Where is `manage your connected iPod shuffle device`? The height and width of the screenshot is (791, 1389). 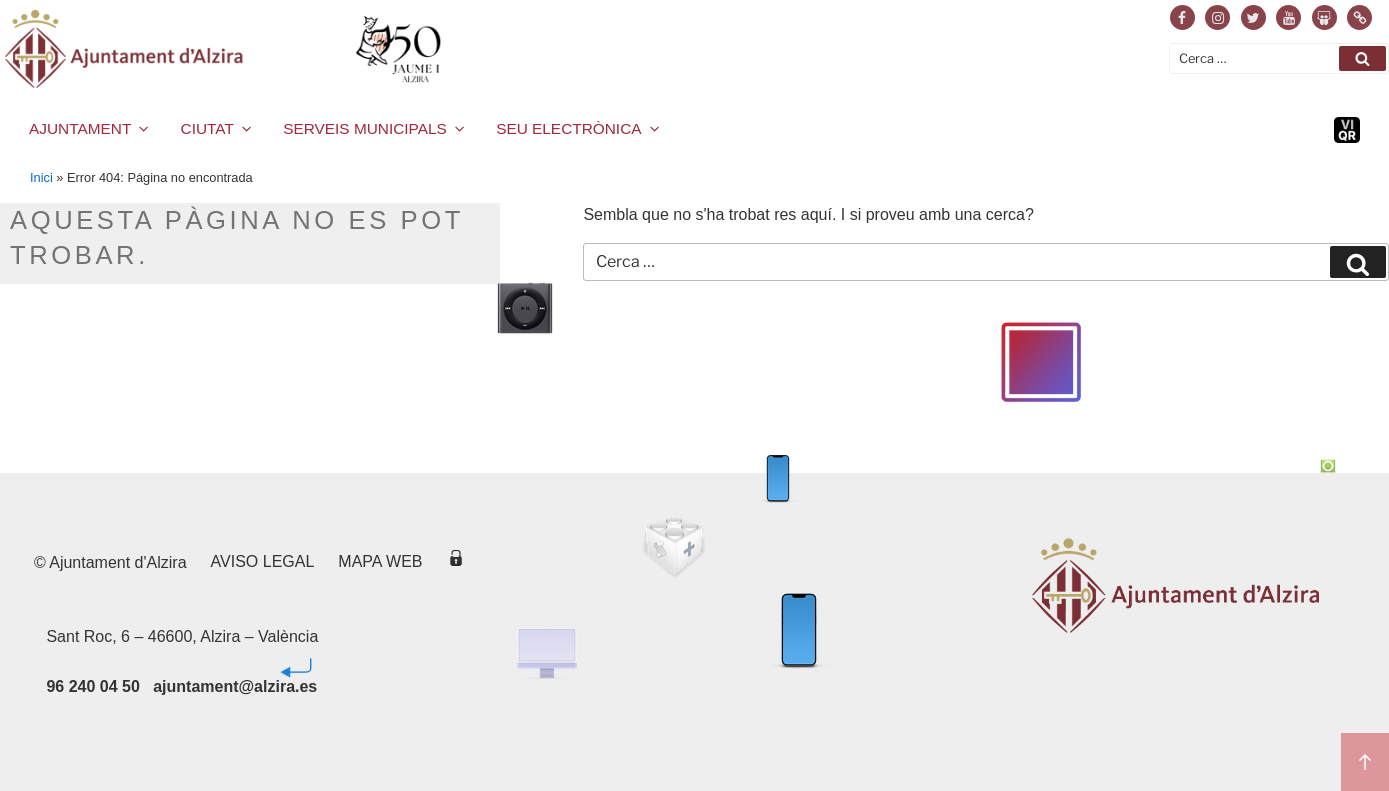 manage your connected iPod shuffle device is located at coordinates (525, 308).